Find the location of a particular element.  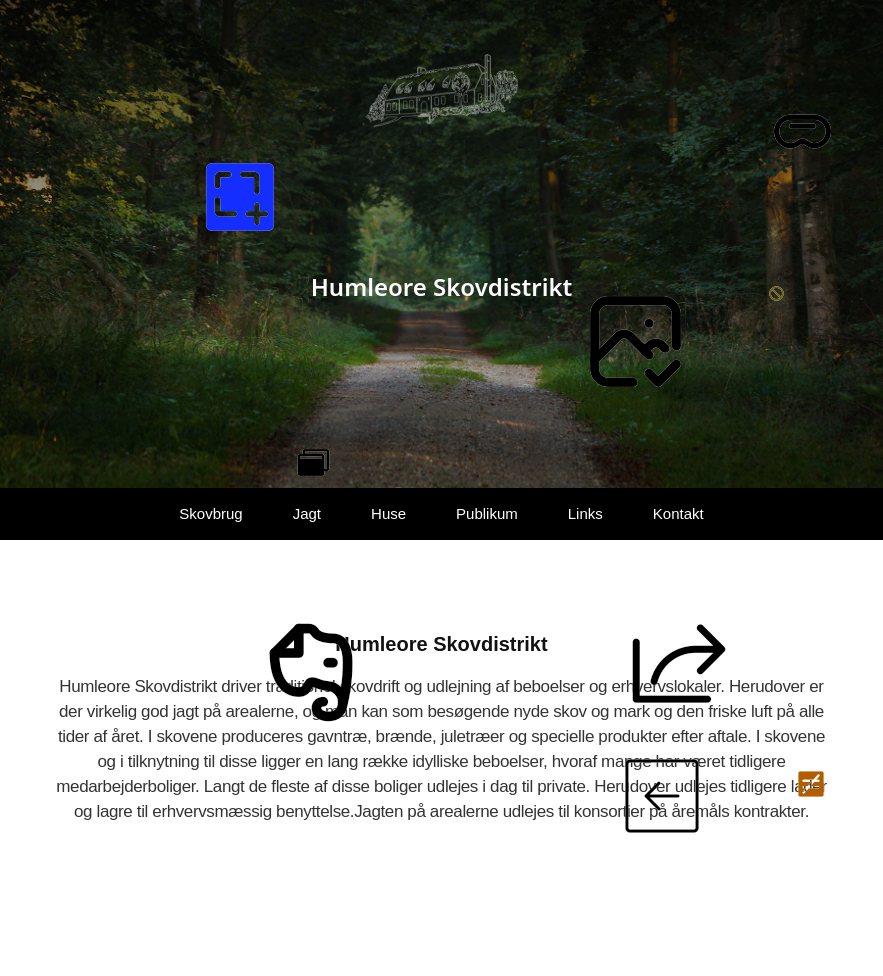

view open browser windows is located at coordinates (313, 462).